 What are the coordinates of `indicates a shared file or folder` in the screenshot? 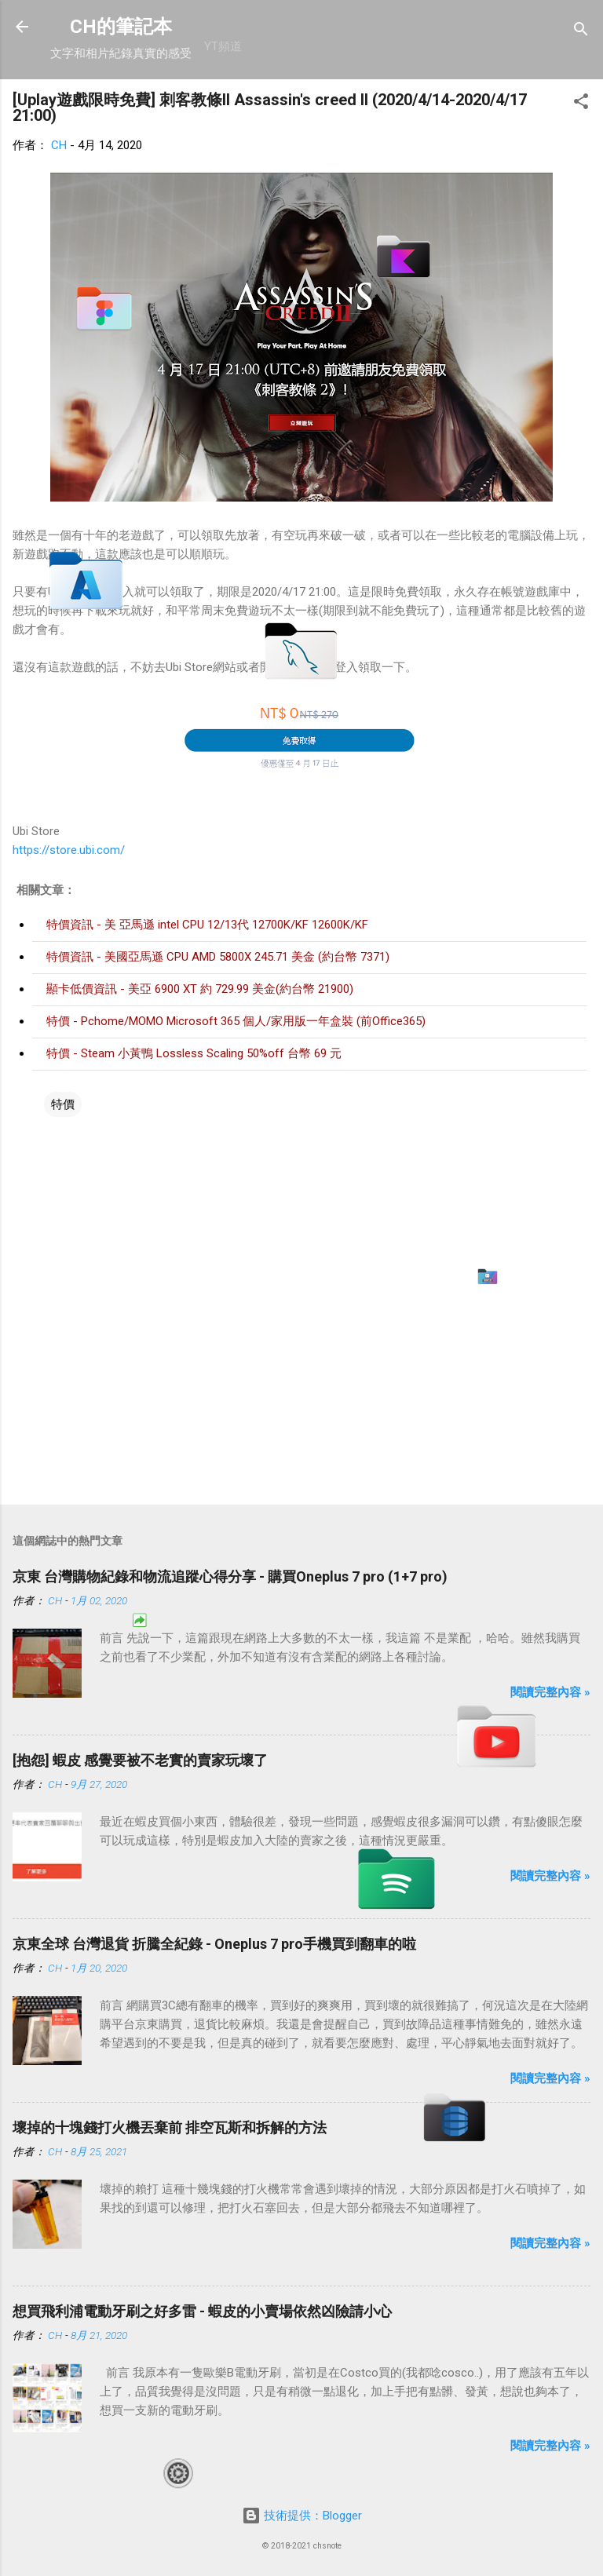 It's located at (150, 1609).